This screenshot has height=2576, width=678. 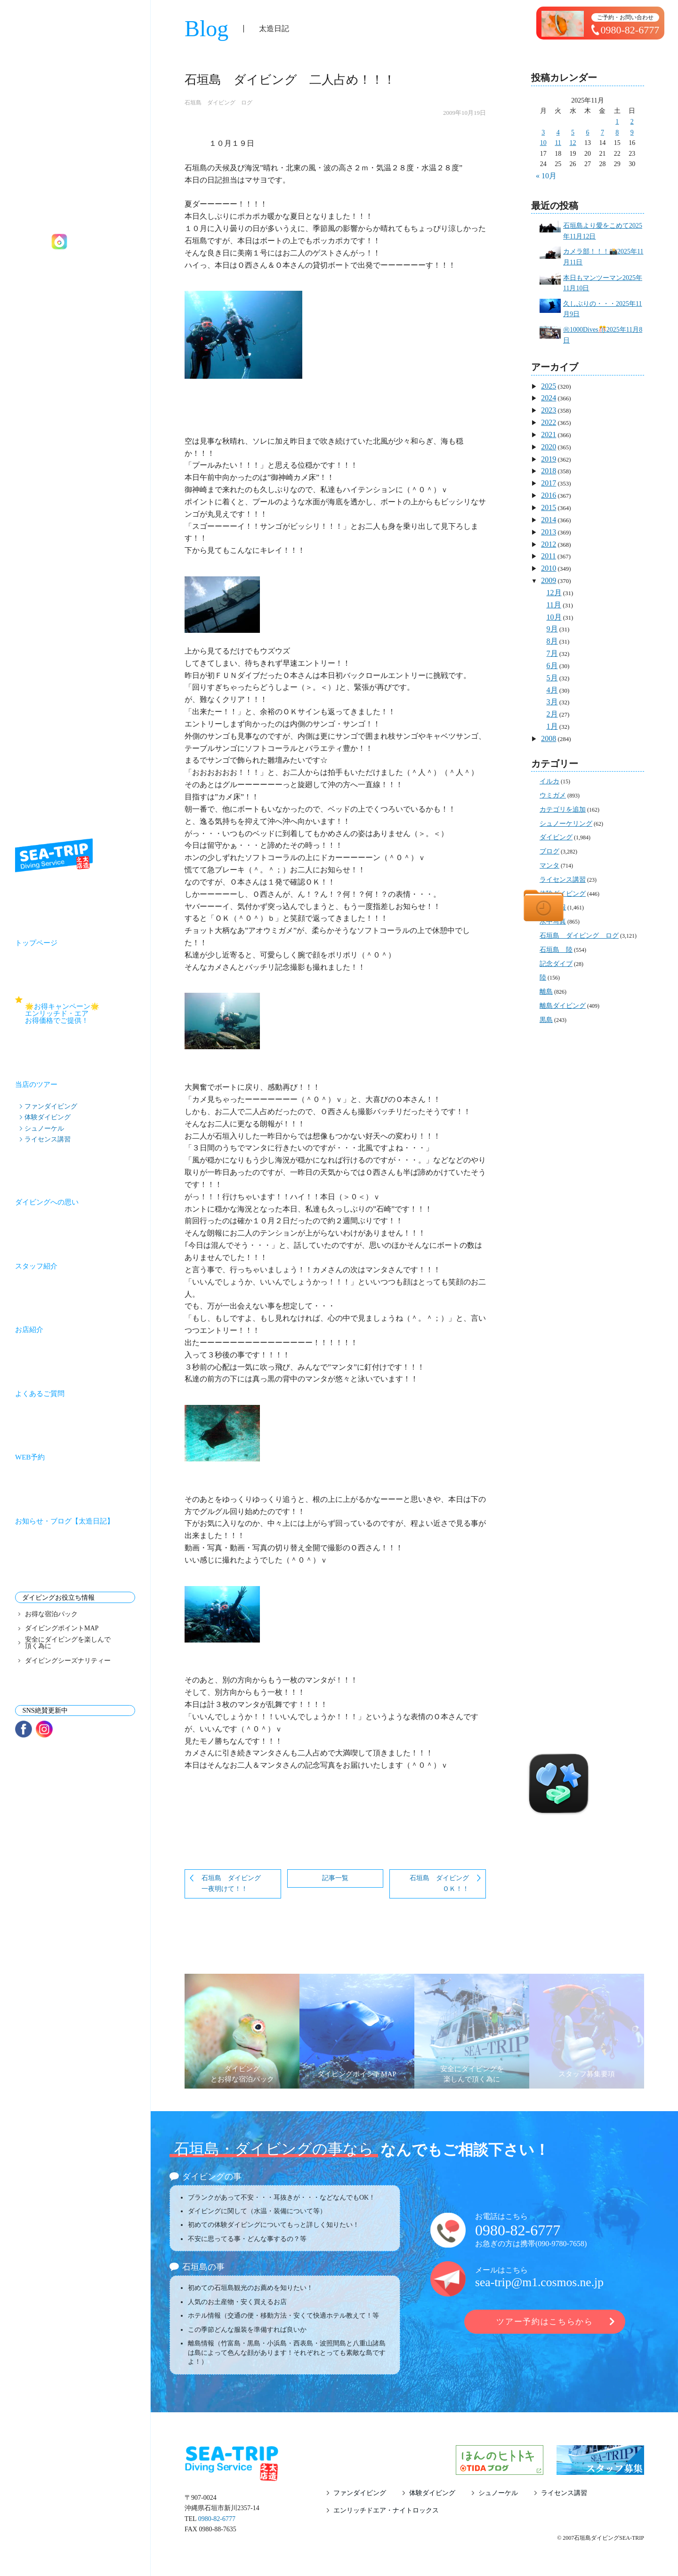 What do you see at coordinates (59, 242) in the screenshot?
I see `open display color and calibration settings` at bounding box center [59, 242].